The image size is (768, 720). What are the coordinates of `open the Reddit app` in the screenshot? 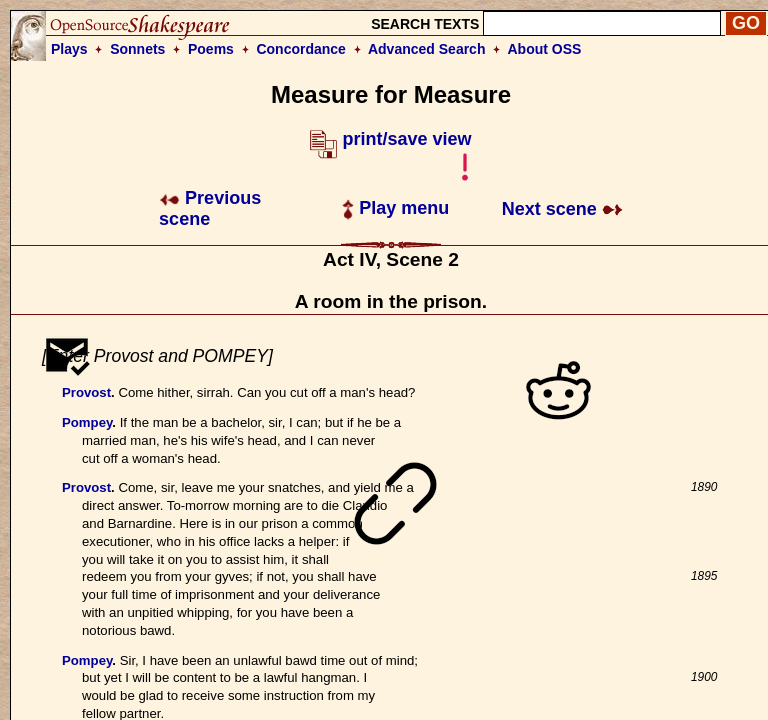 It's located at (558, 393).